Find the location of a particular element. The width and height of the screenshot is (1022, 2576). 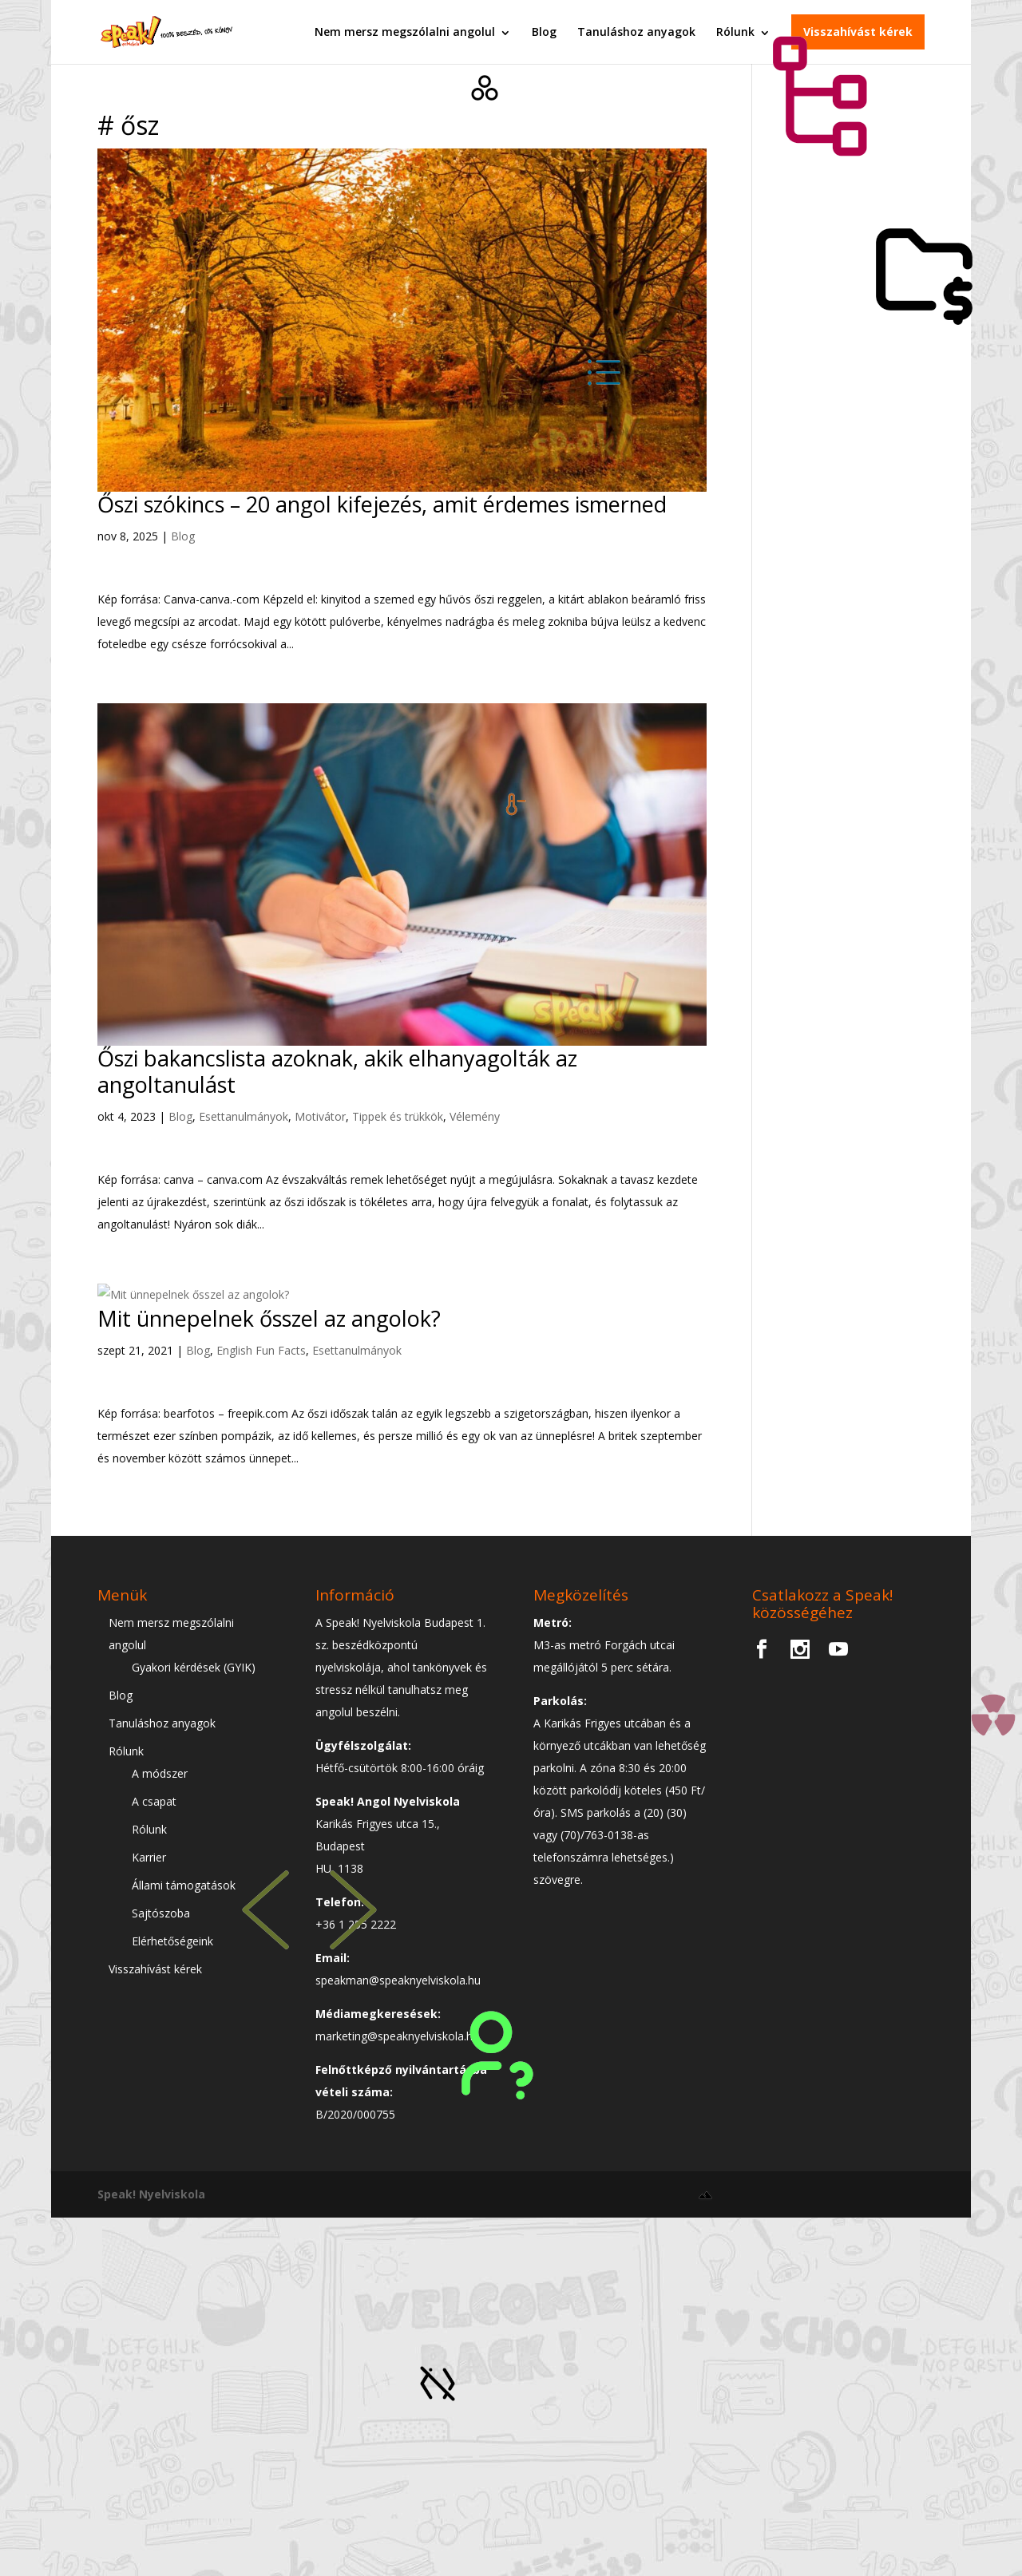

view terrain or topographic map layer is located at coordinates (705, 2194).